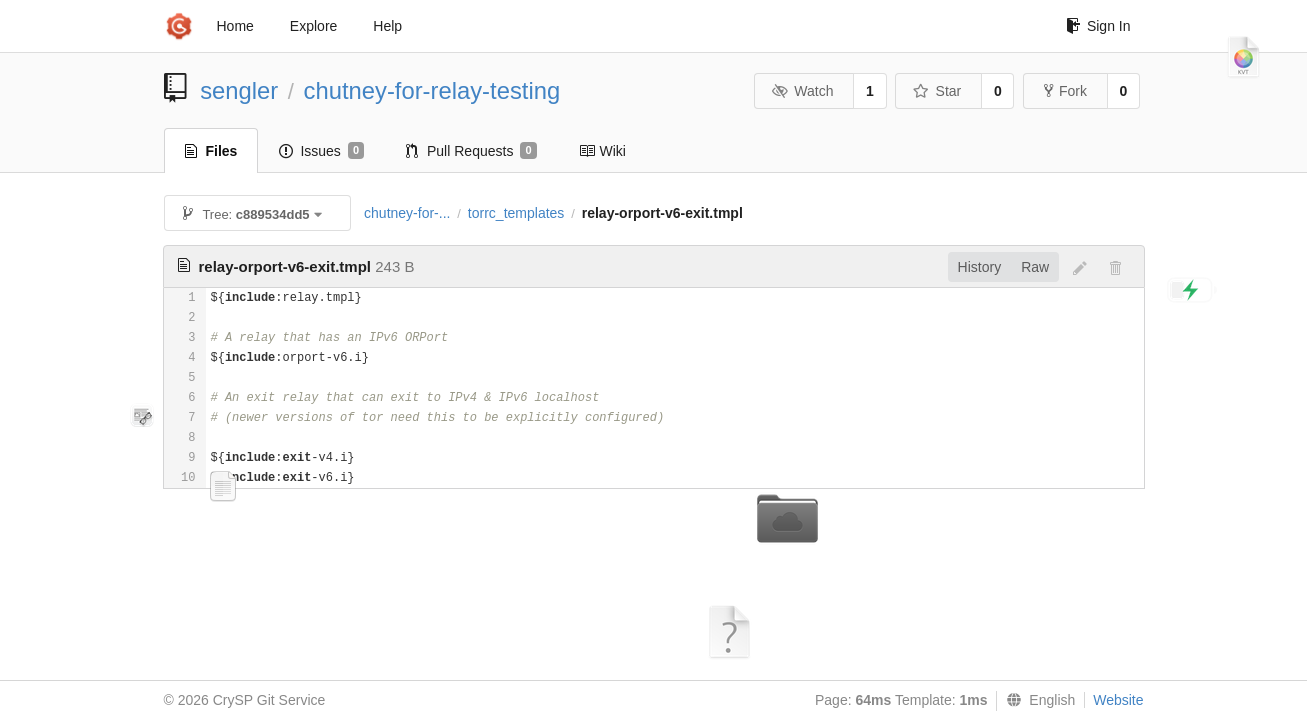 This screenshot has width=1307, height=720. What do you see at coordinates (787, 518) in the screenshot?
I see `access cloud-synced files and folders` at bounding box center [787, 518].